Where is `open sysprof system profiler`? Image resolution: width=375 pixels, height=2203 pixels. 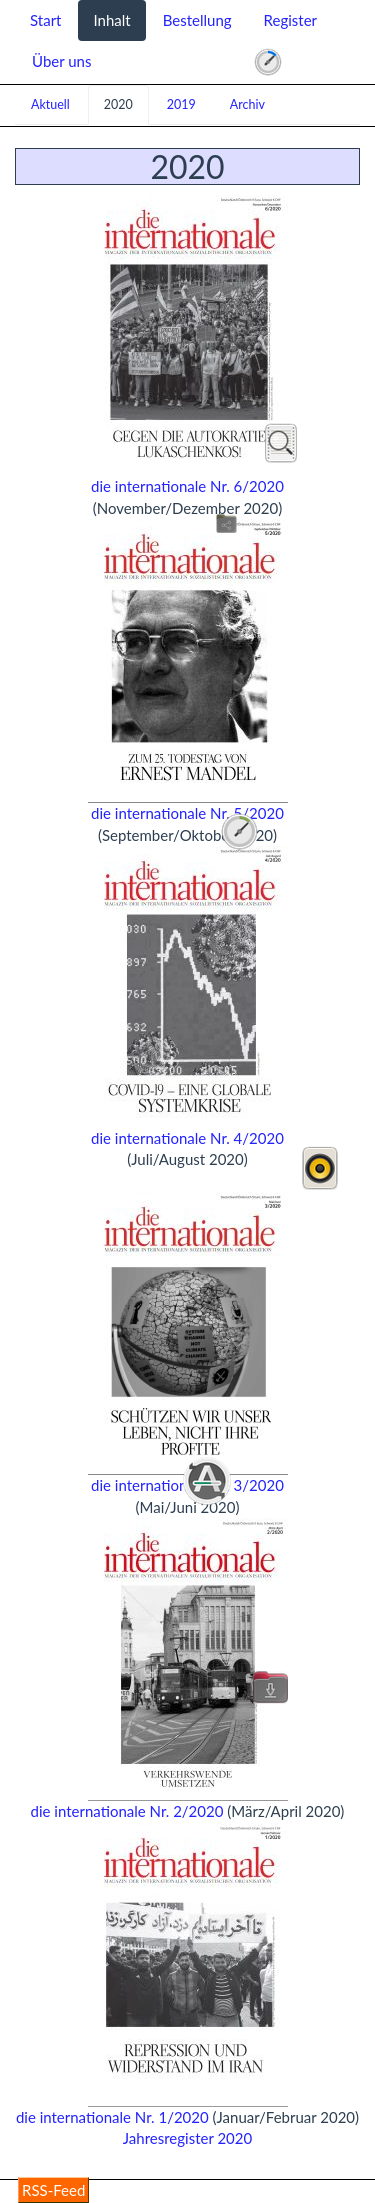 open sysprof system profiler is located at coordinates (239, 831).